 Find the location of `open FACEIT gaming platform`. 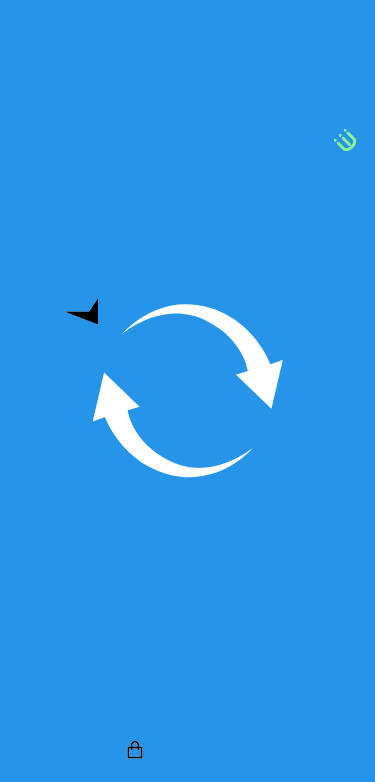

open FACEIT gaming platform is located at coordinates (81, 311).